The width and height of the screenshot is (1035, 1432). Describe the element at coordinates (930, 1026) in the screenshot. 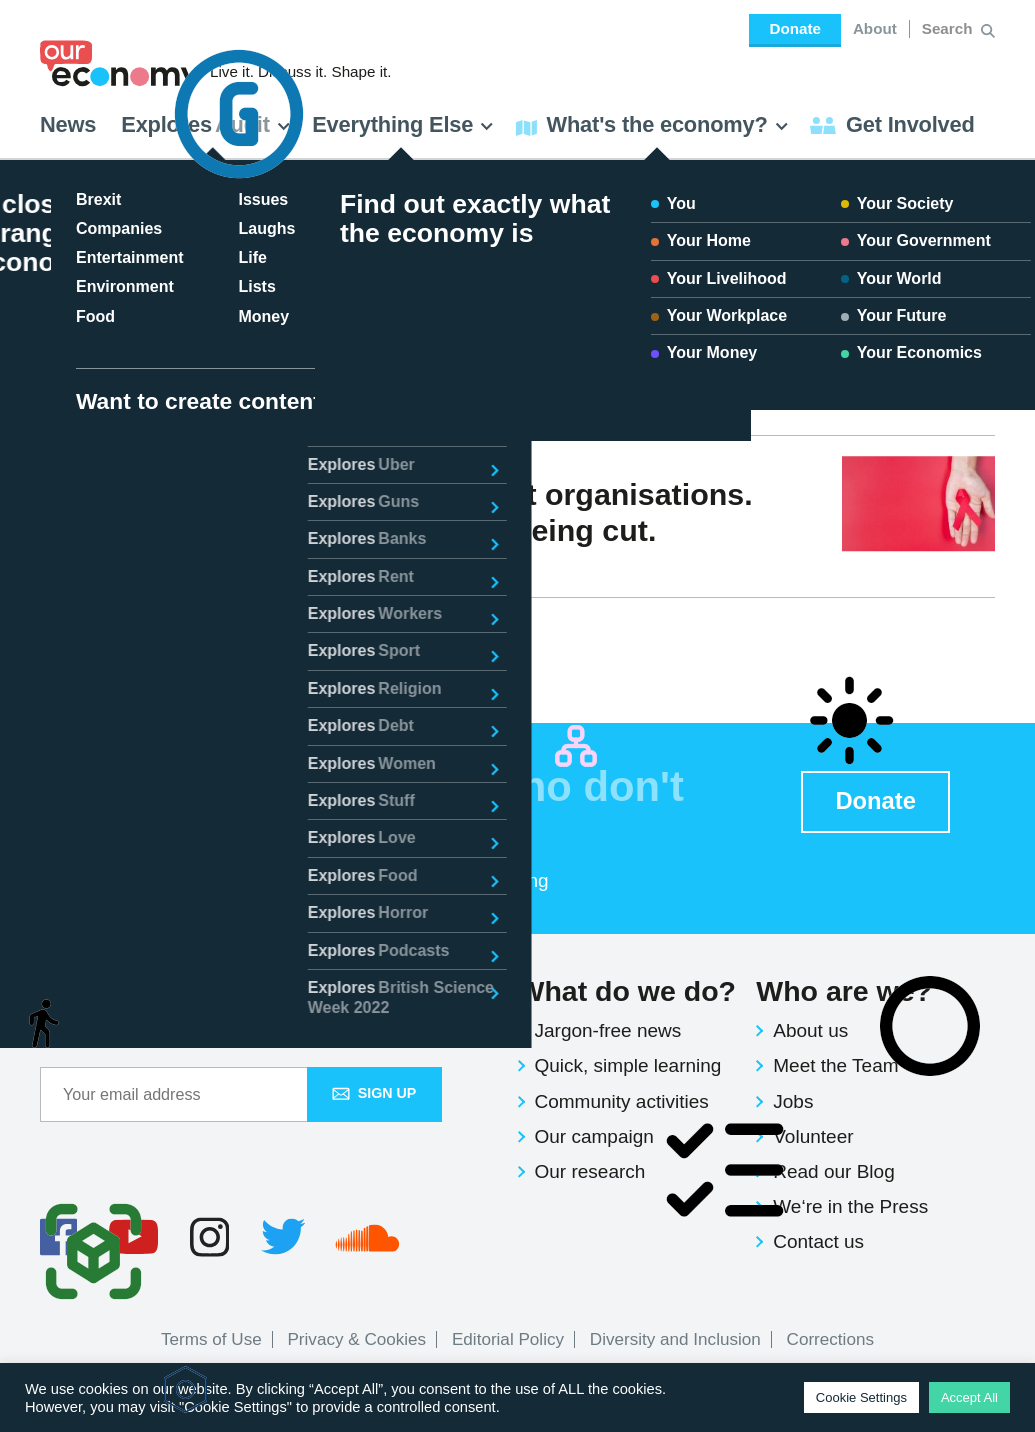

I see `start recording audio or video` at that location.